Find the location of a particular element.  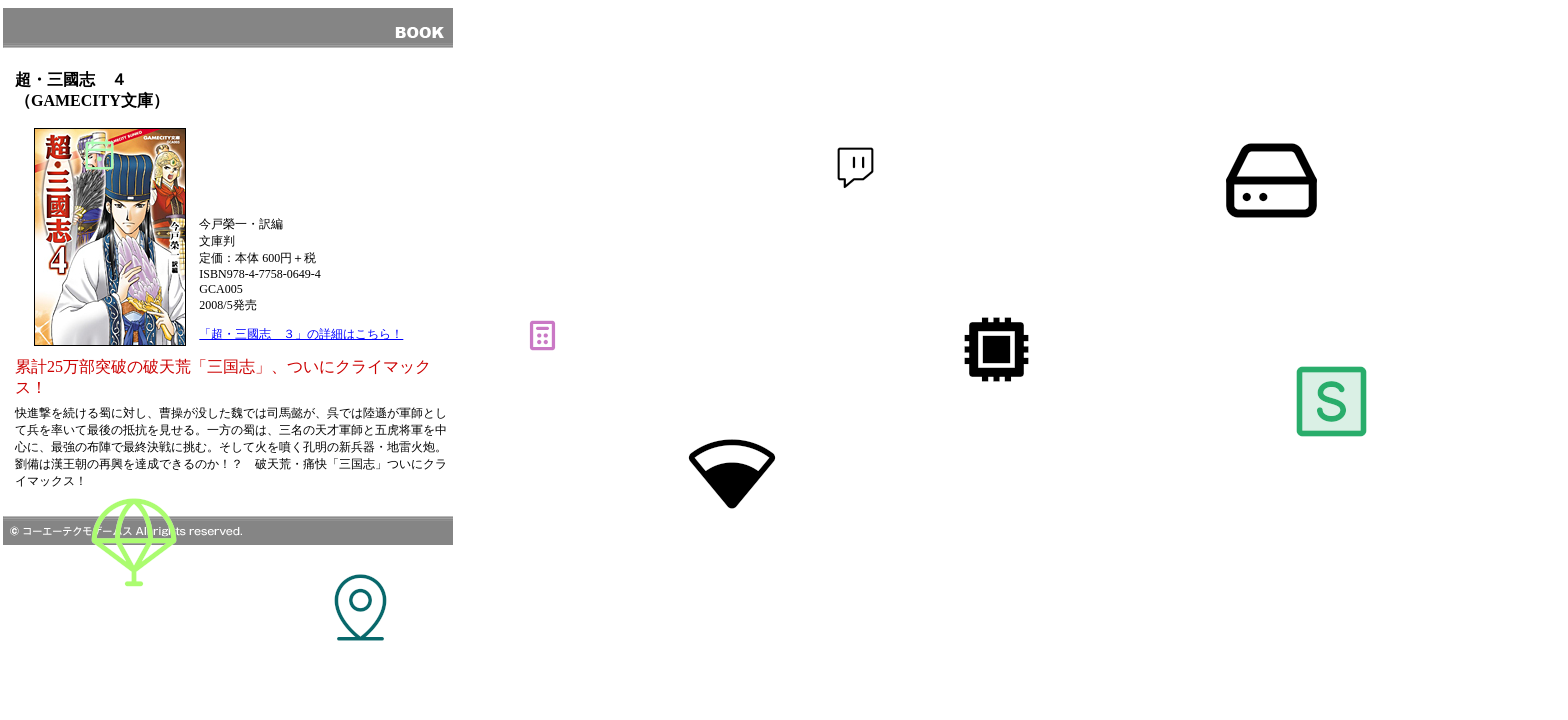

indicates moderate wifi signal strength is located at coordinates (732, 474).